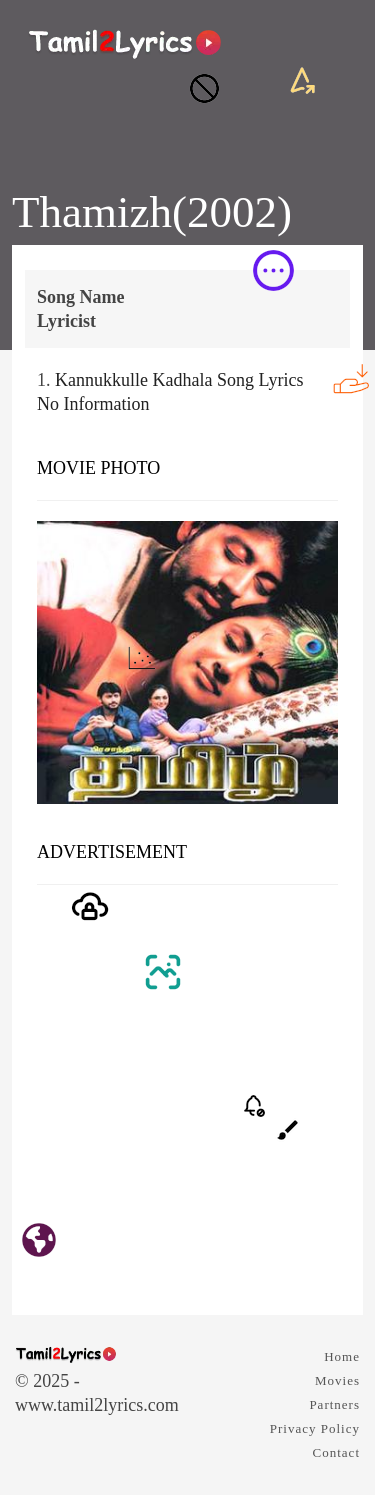 The image size is (375, 1495). What do you see at coordinates (253, 1105) in the screenshot?
I see `mute or disable notifications` at bounding box center [253, 1105].